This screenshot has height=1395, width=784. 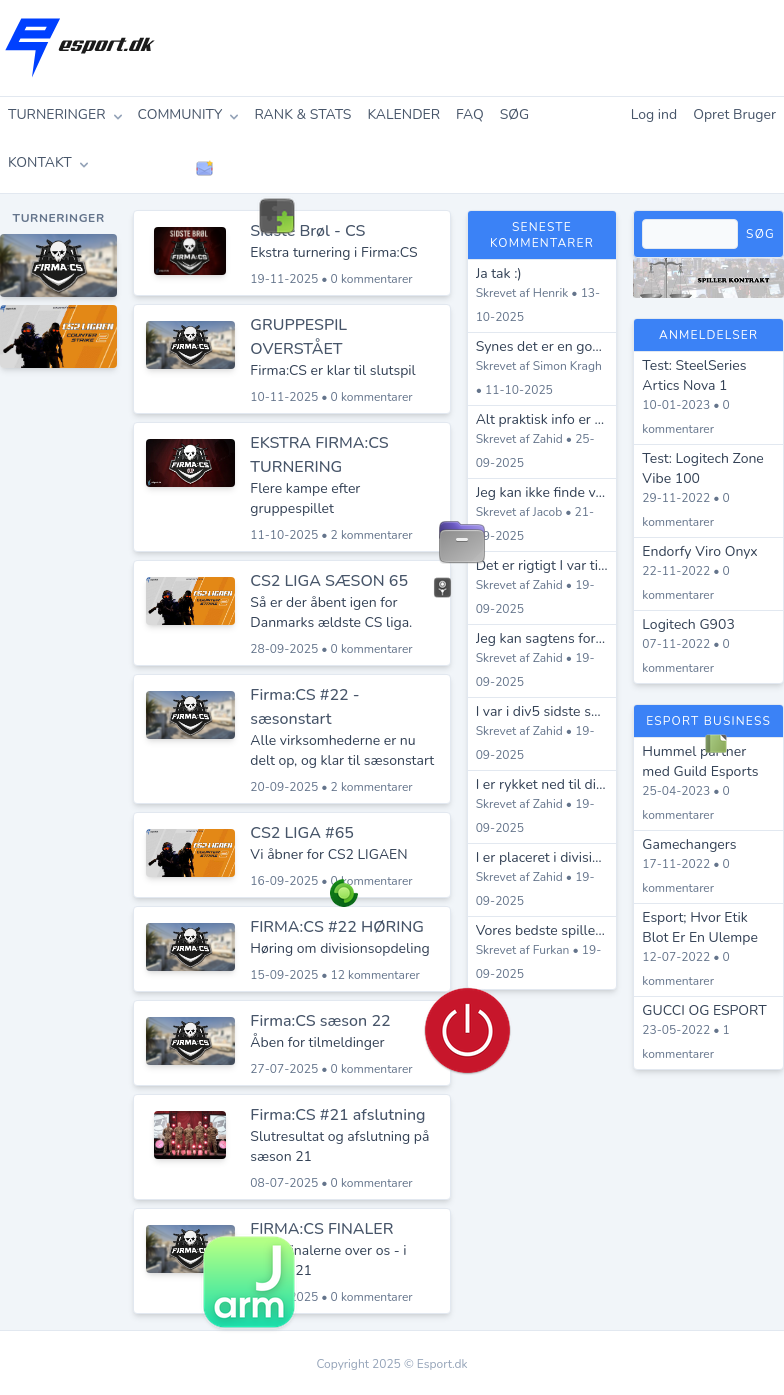 I want to click on change desktop wallpaper settings, so click(x=716, y=743).